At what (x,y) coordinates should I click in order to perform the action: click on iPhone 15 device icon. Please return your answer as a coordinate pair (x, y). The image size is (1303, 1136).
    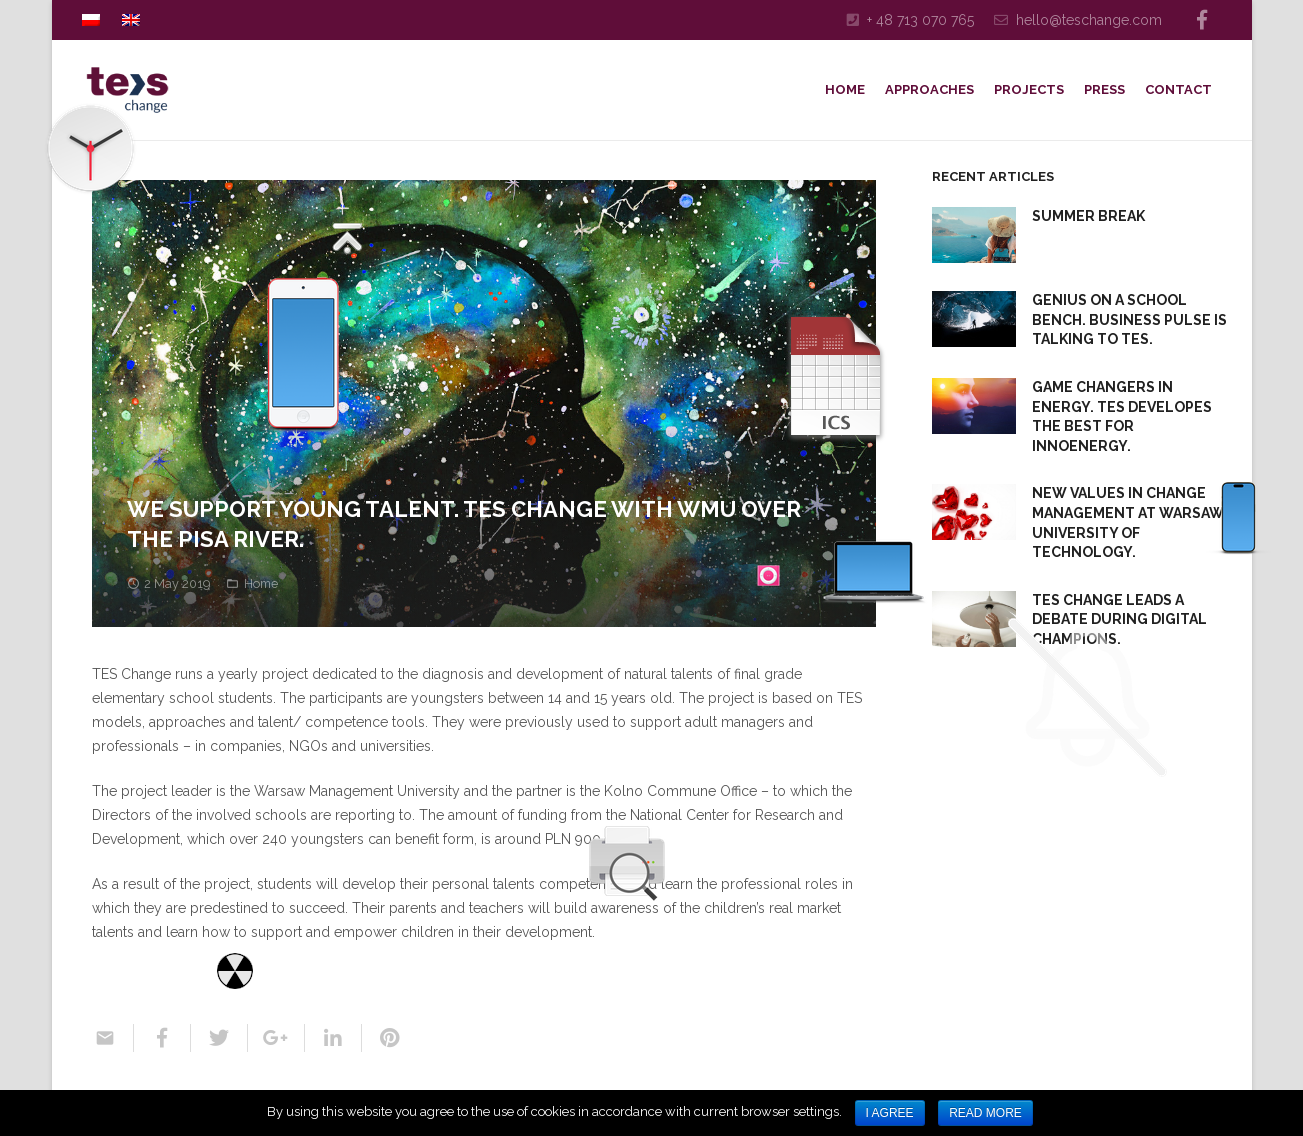
    Looking at the image, I should click on (1238, 518).